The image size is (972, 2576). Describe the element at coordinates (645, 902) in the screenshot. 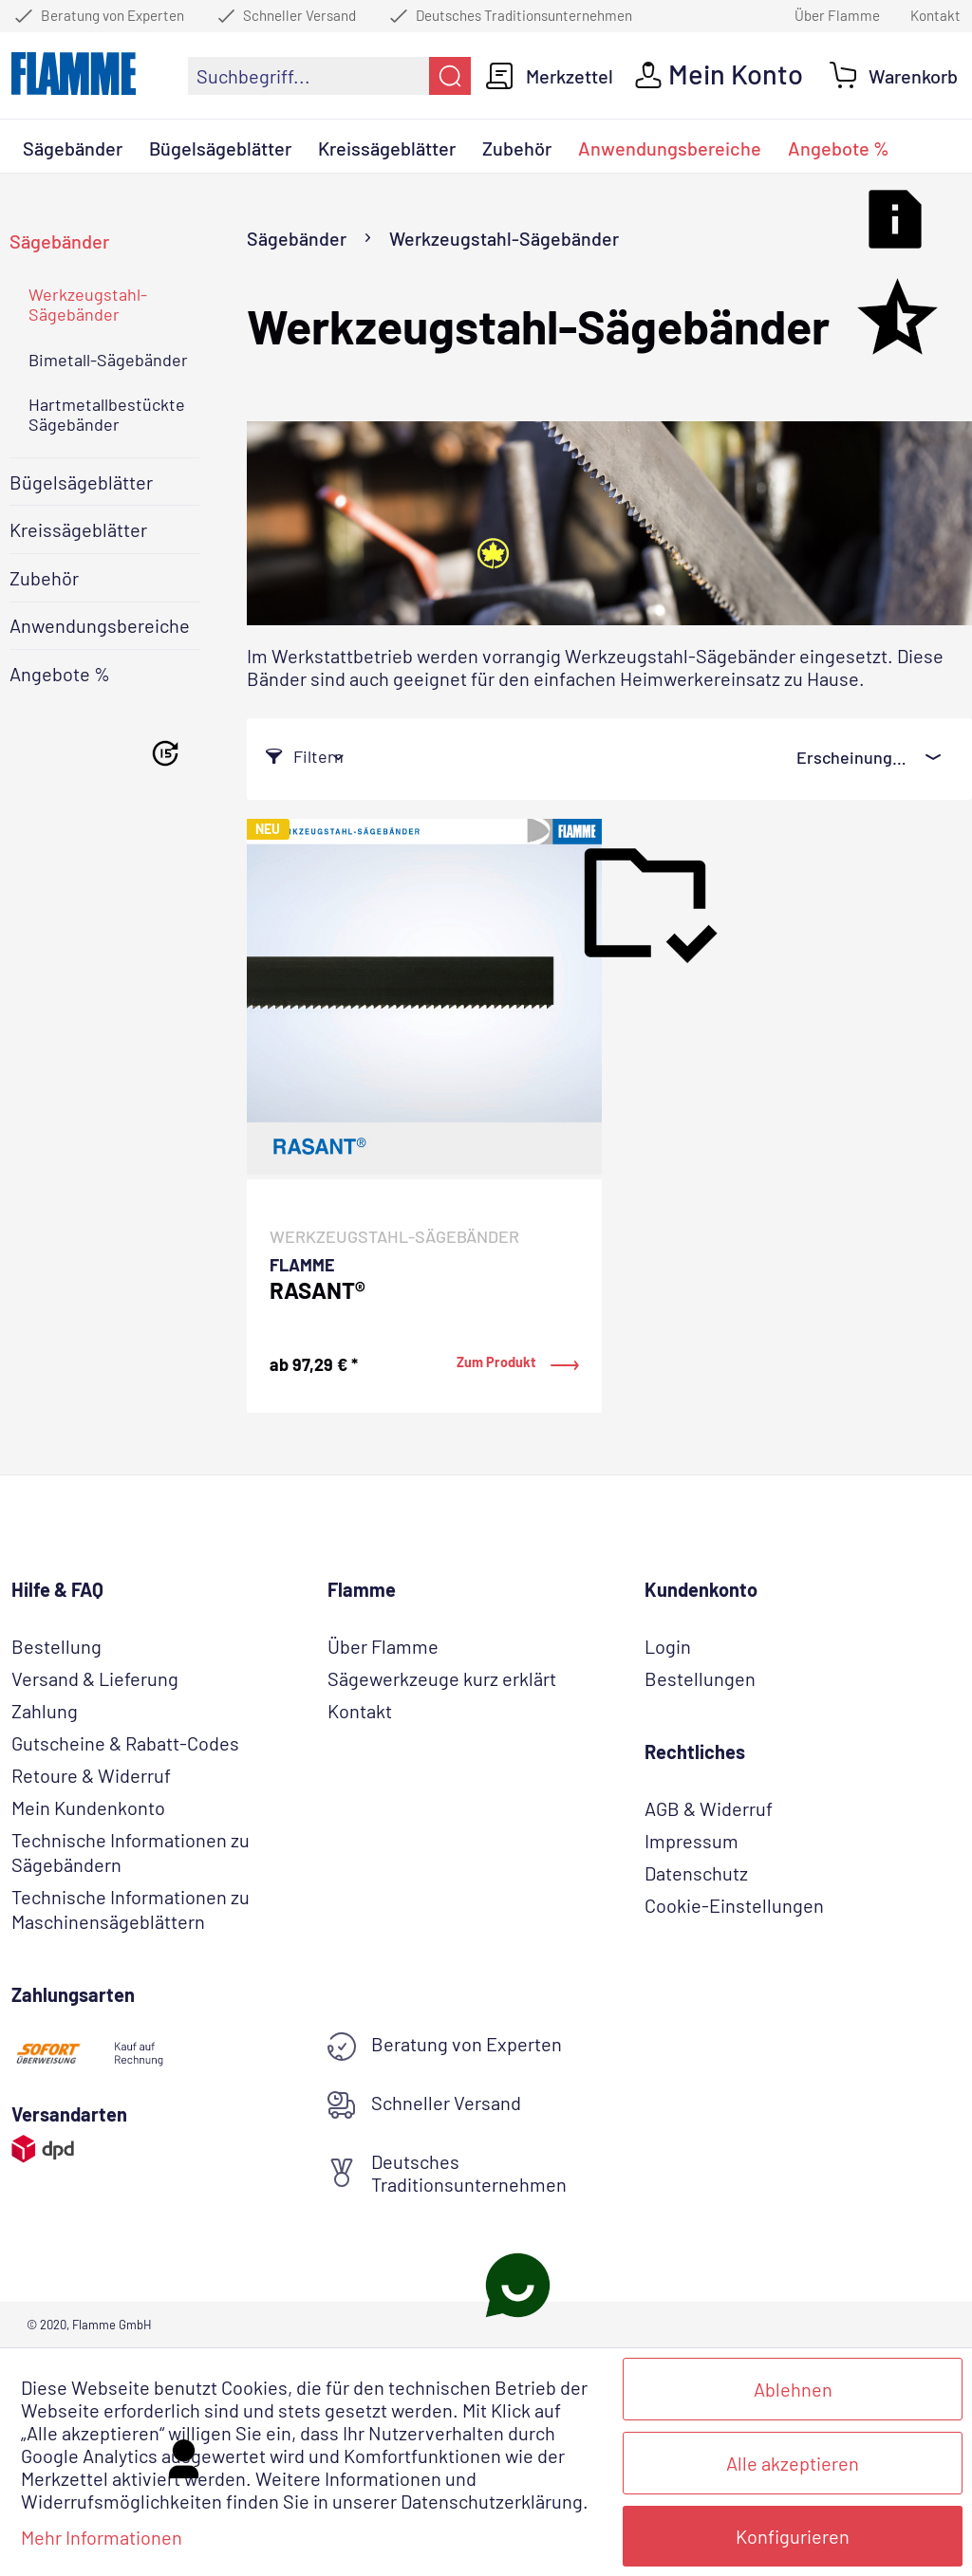

I see `folder successfully verified or approved` at that location.